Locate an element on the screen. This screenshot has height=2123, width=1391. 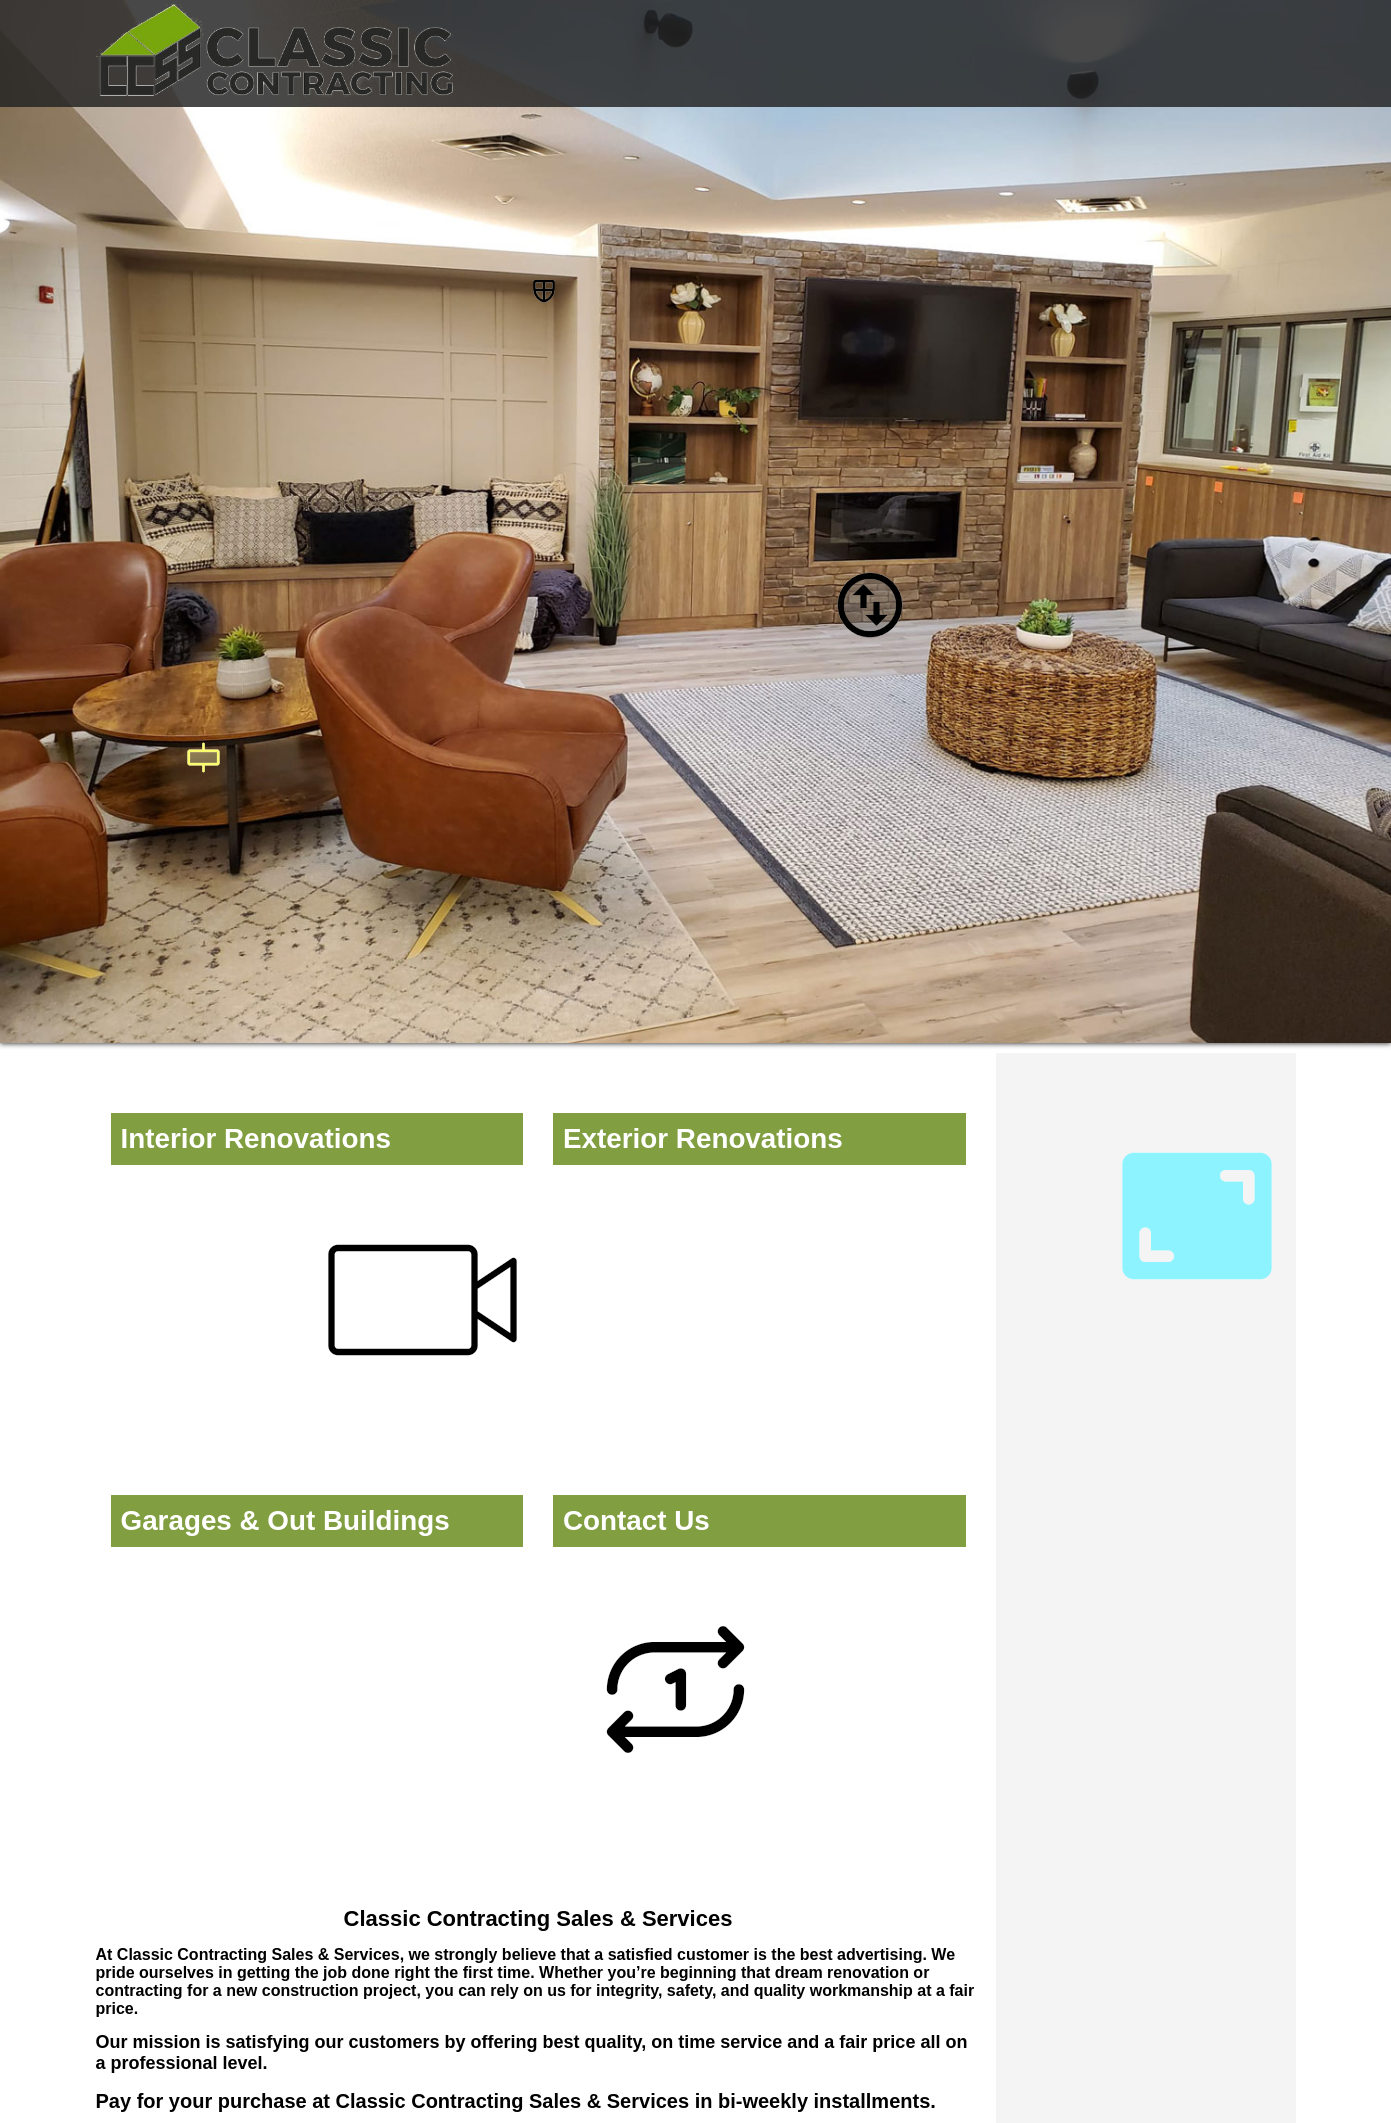
indicates security or protection status is located at coordinates (544, 290).